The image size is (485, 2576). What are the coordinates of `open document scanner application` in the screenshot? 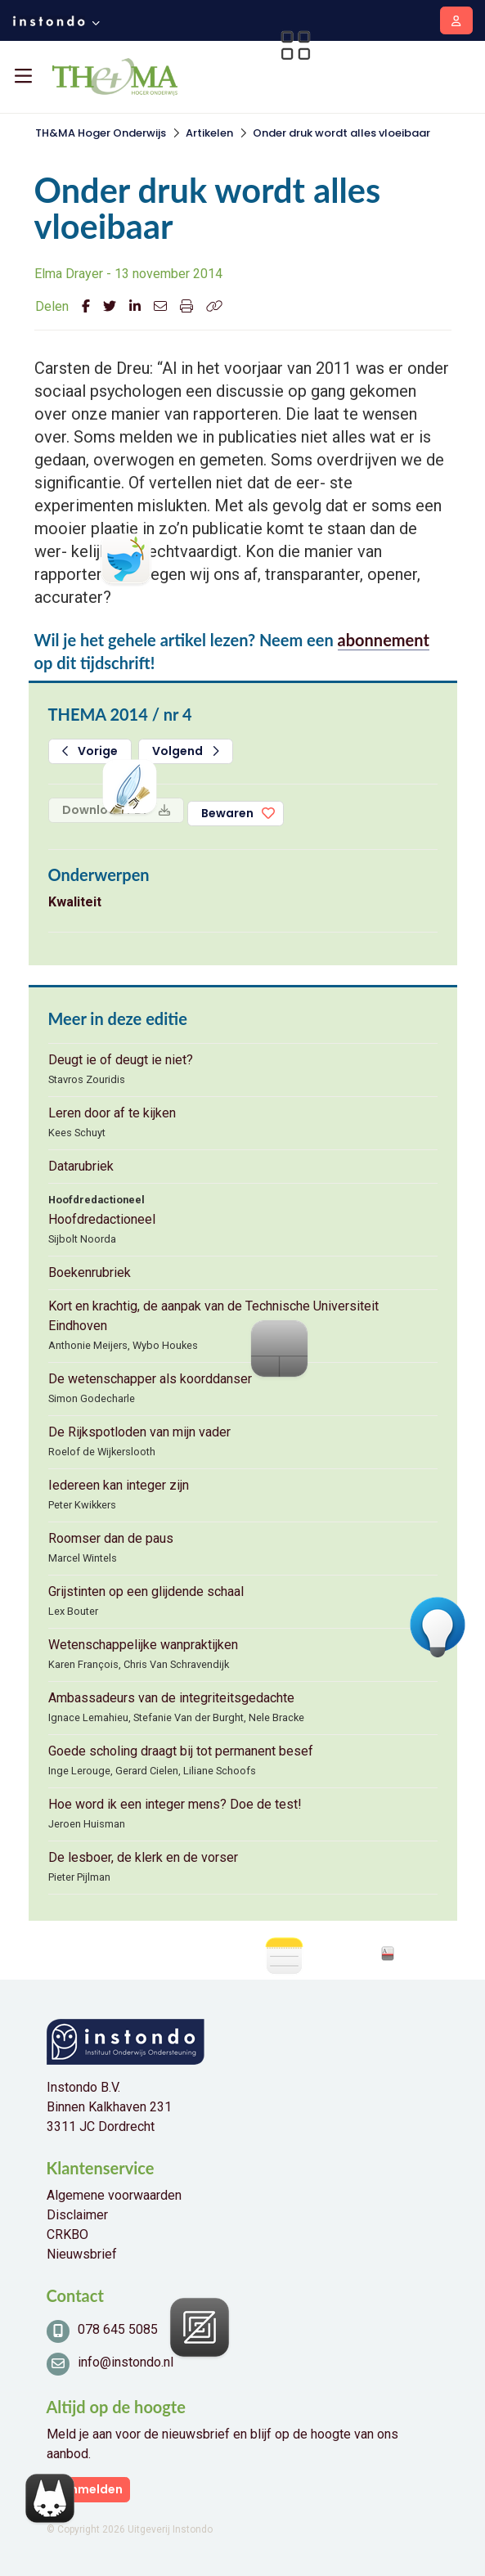 It's located at (388, 1953).